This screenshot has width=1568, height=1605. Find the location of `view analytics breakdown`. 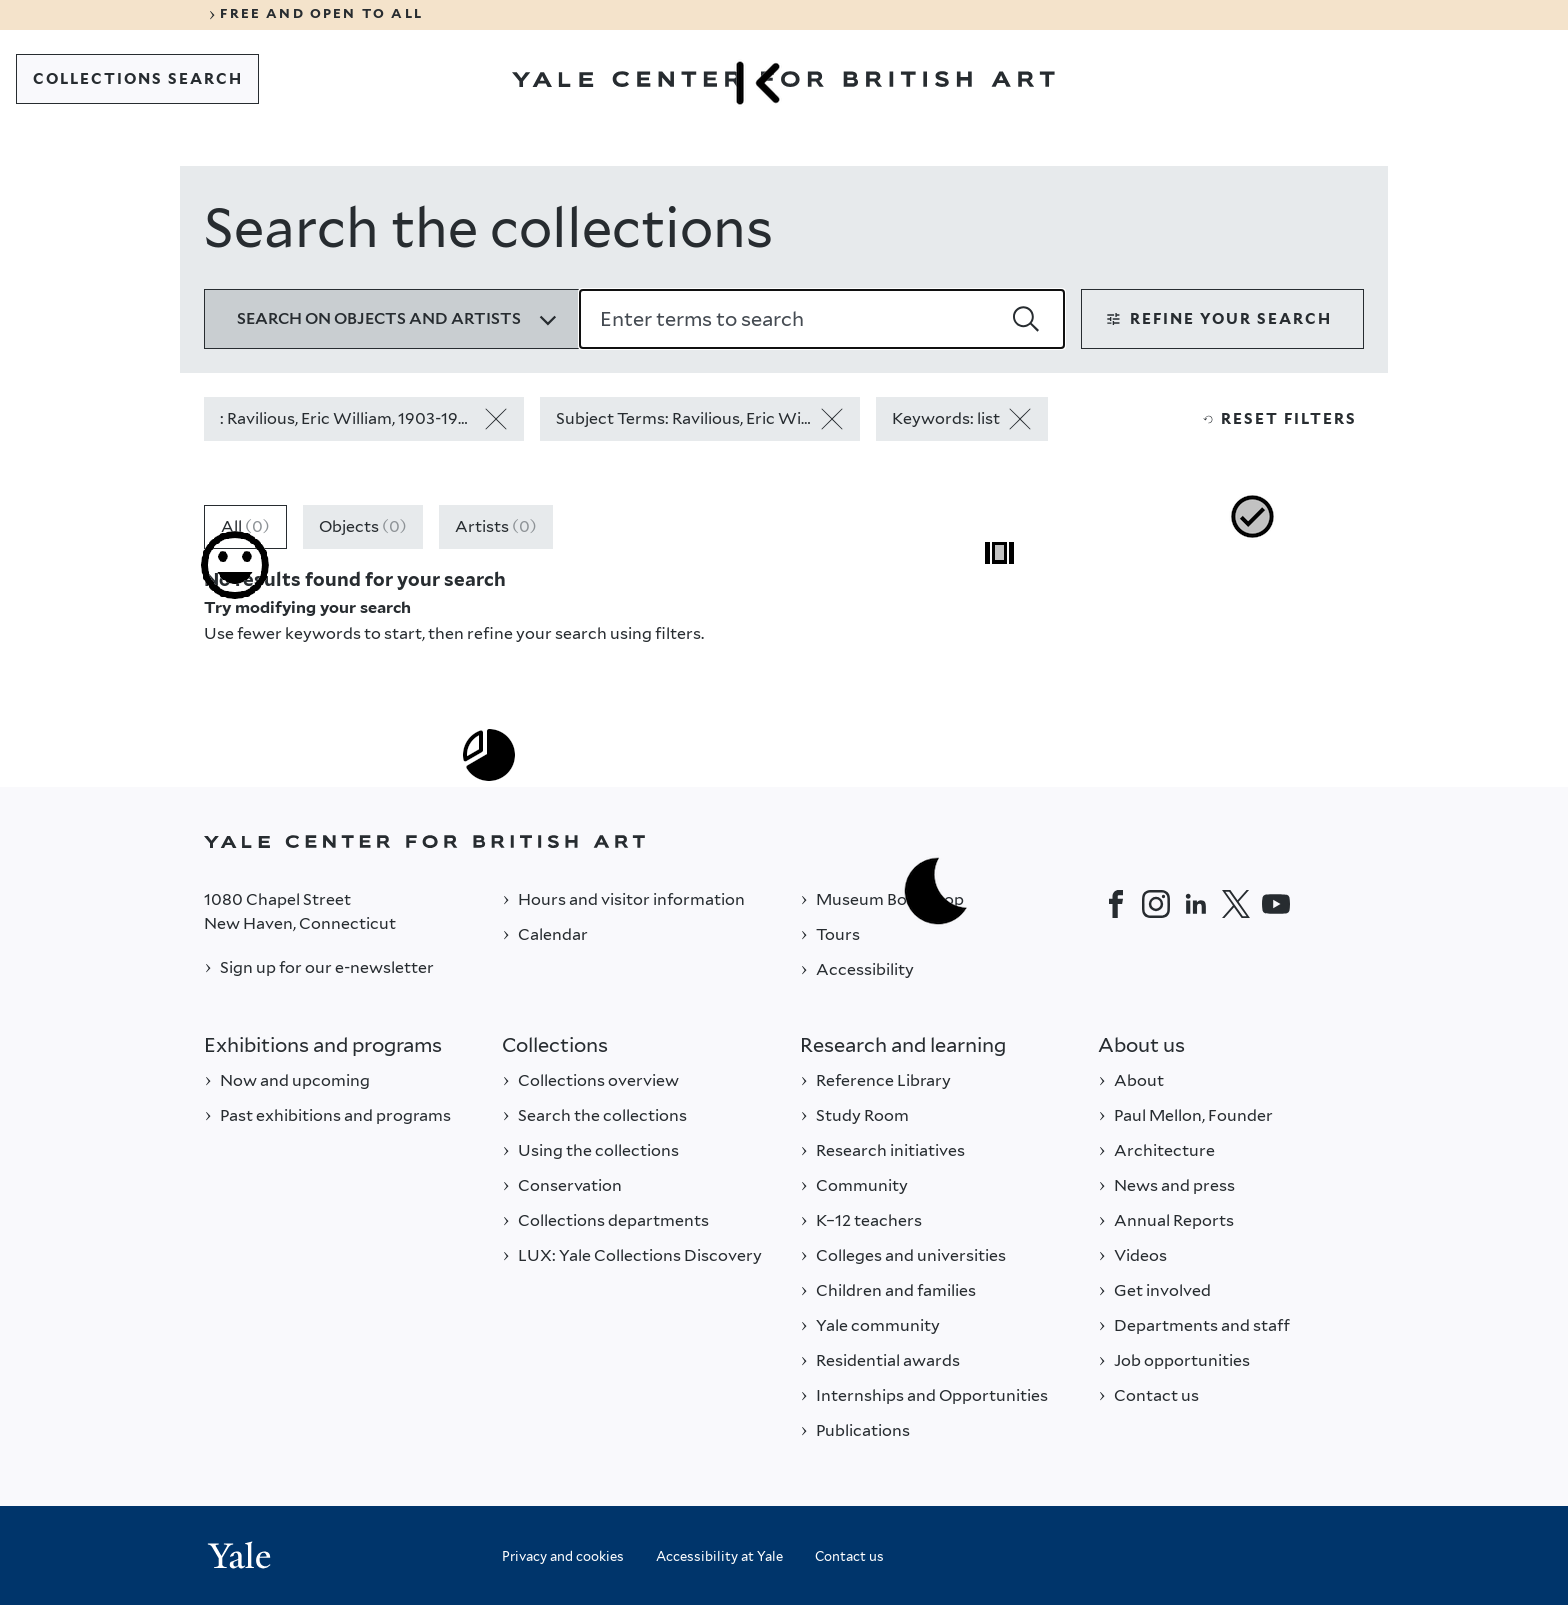

view analytics breakdown is located at coordinates (489, 755).